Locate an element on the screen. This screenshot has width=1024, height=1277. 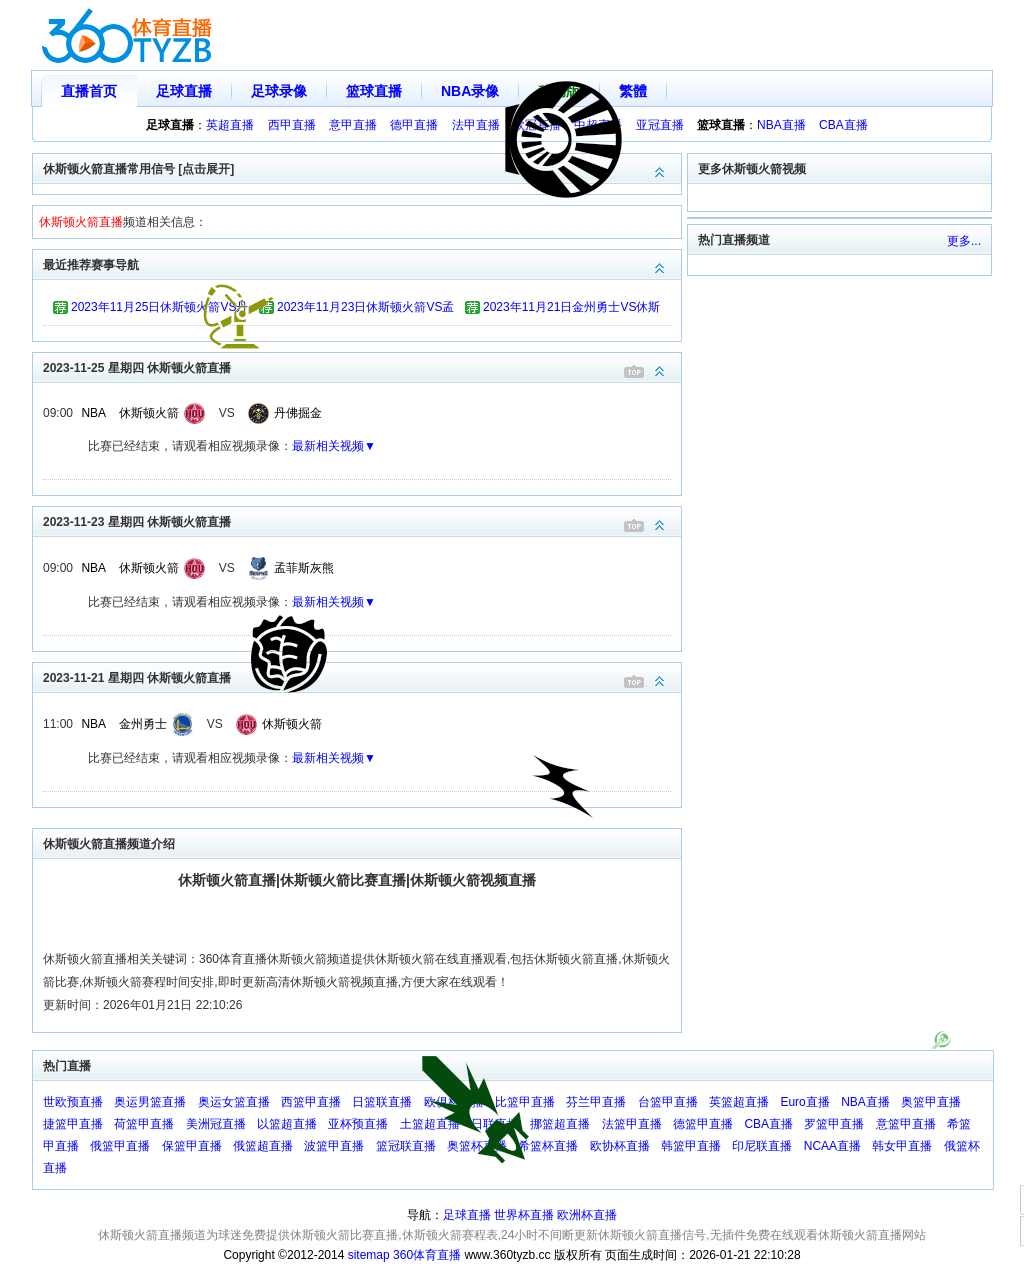
select necromancer or dark mage class is located at coordinates (942, 1040).